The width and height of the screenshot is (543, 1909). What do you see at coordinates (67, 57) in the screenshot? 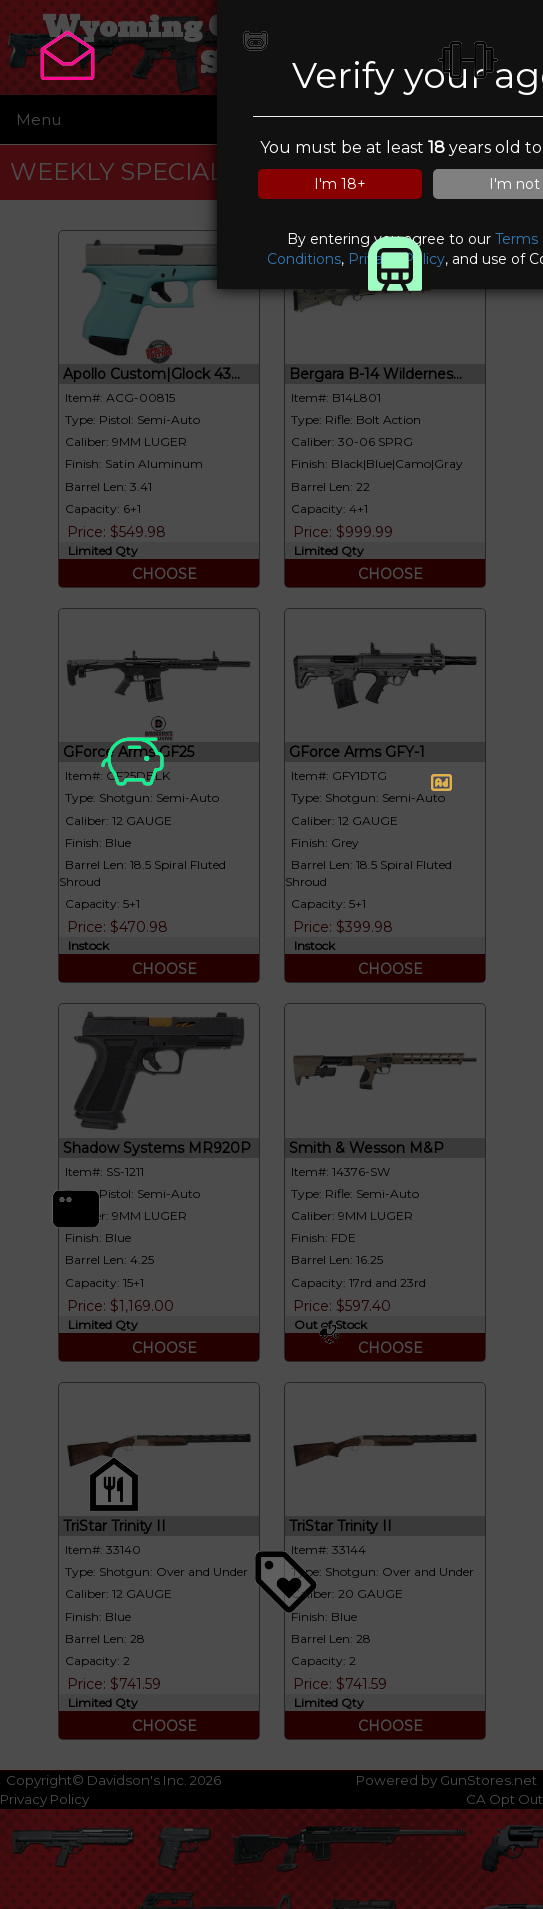
I see `view an opened email or message` at bounding box center [67, 57].